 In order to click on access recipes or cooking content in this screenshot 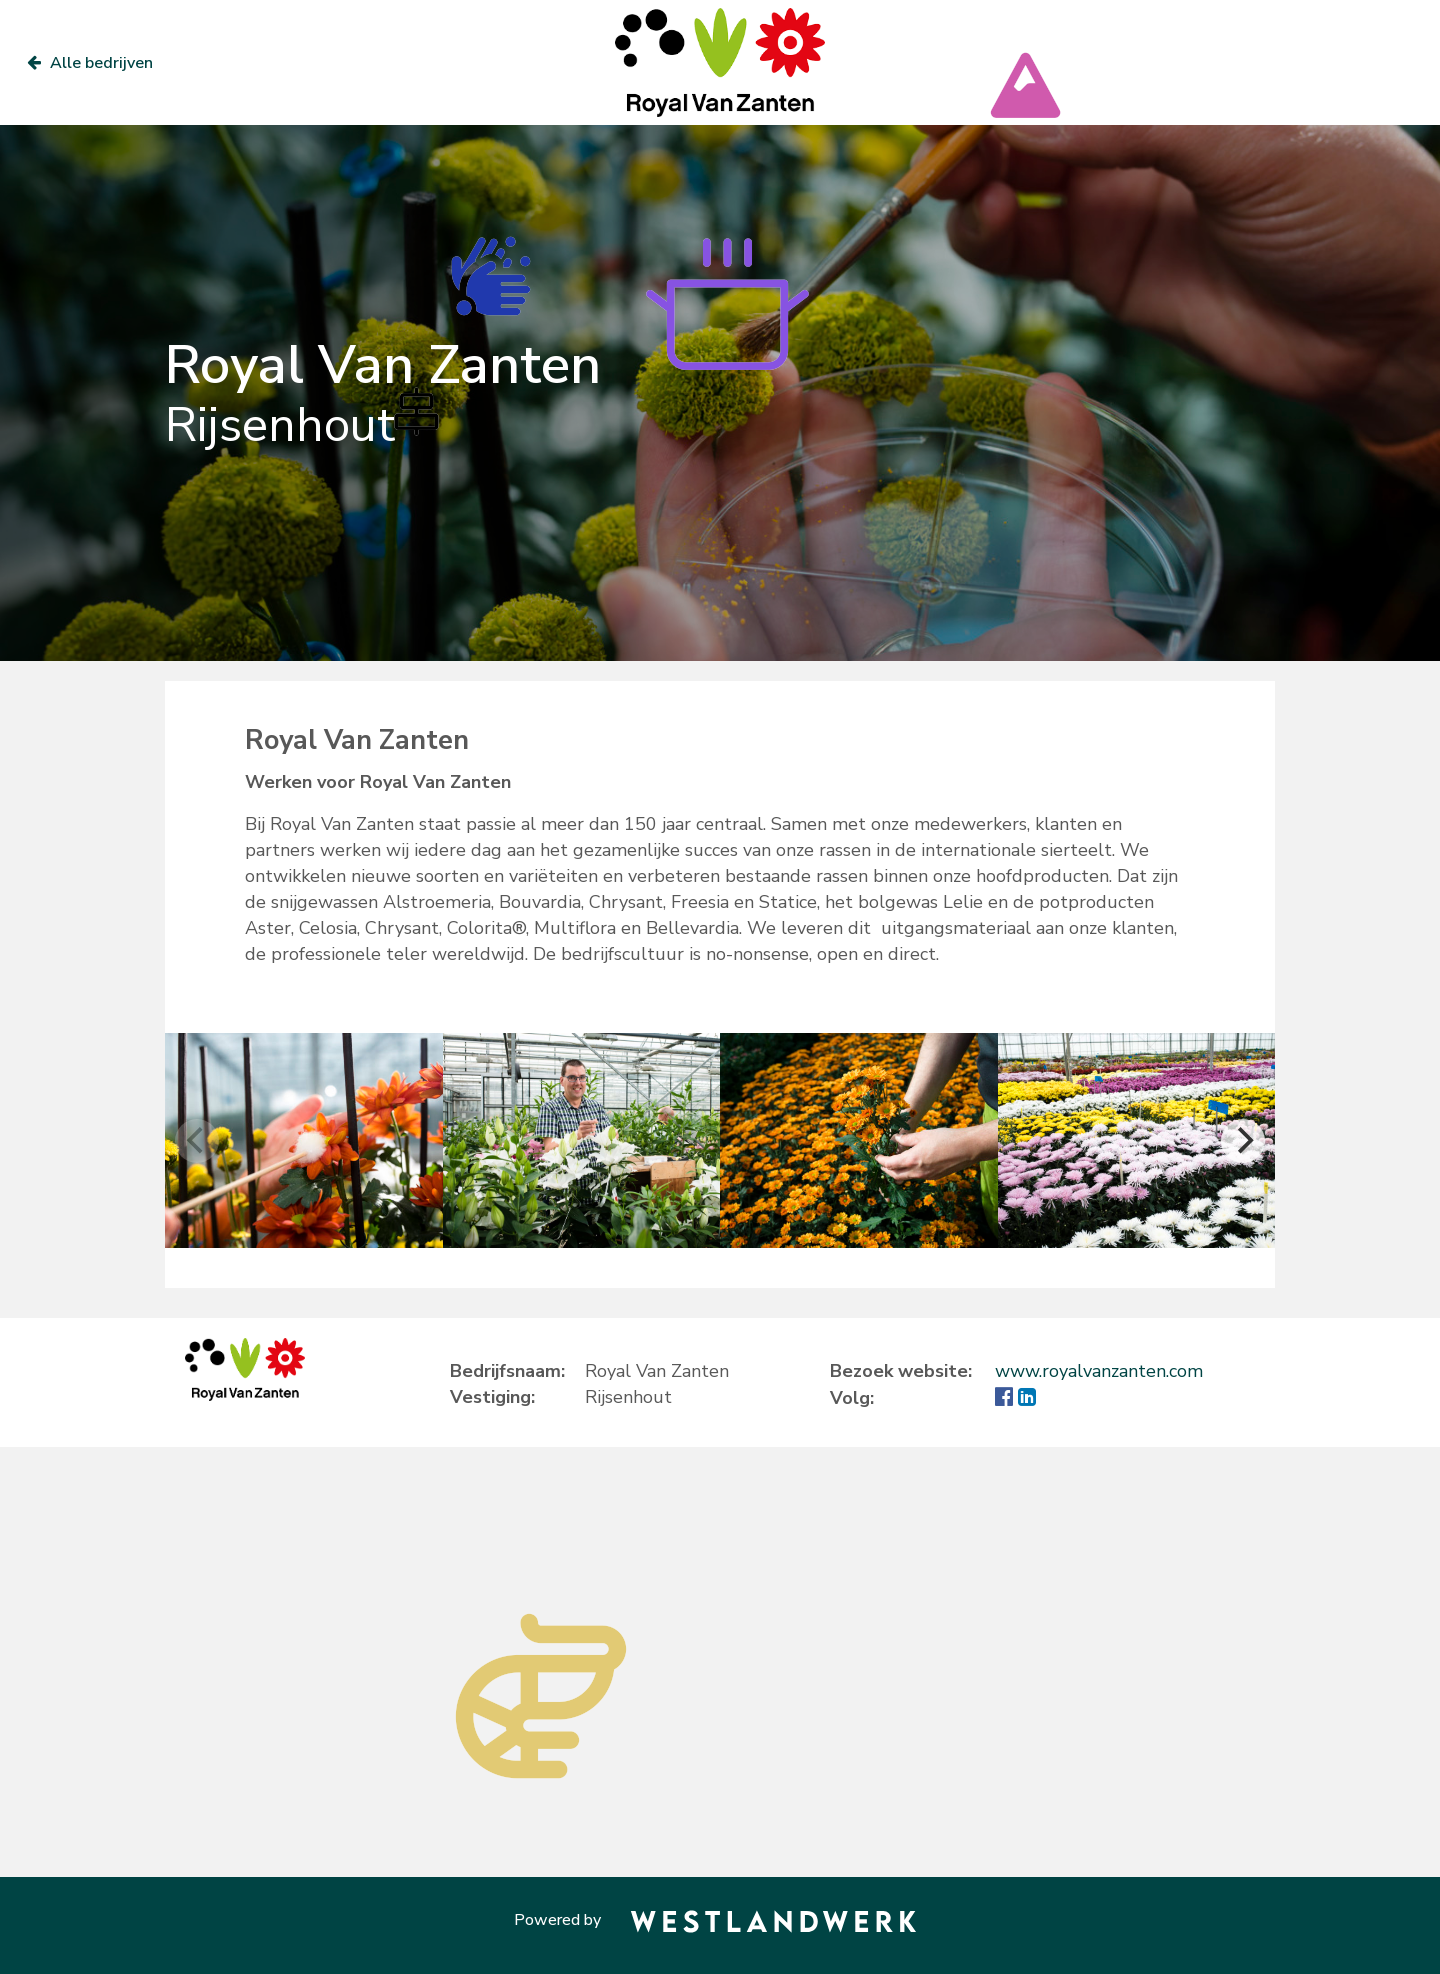, I will do `click(727, 314)`.